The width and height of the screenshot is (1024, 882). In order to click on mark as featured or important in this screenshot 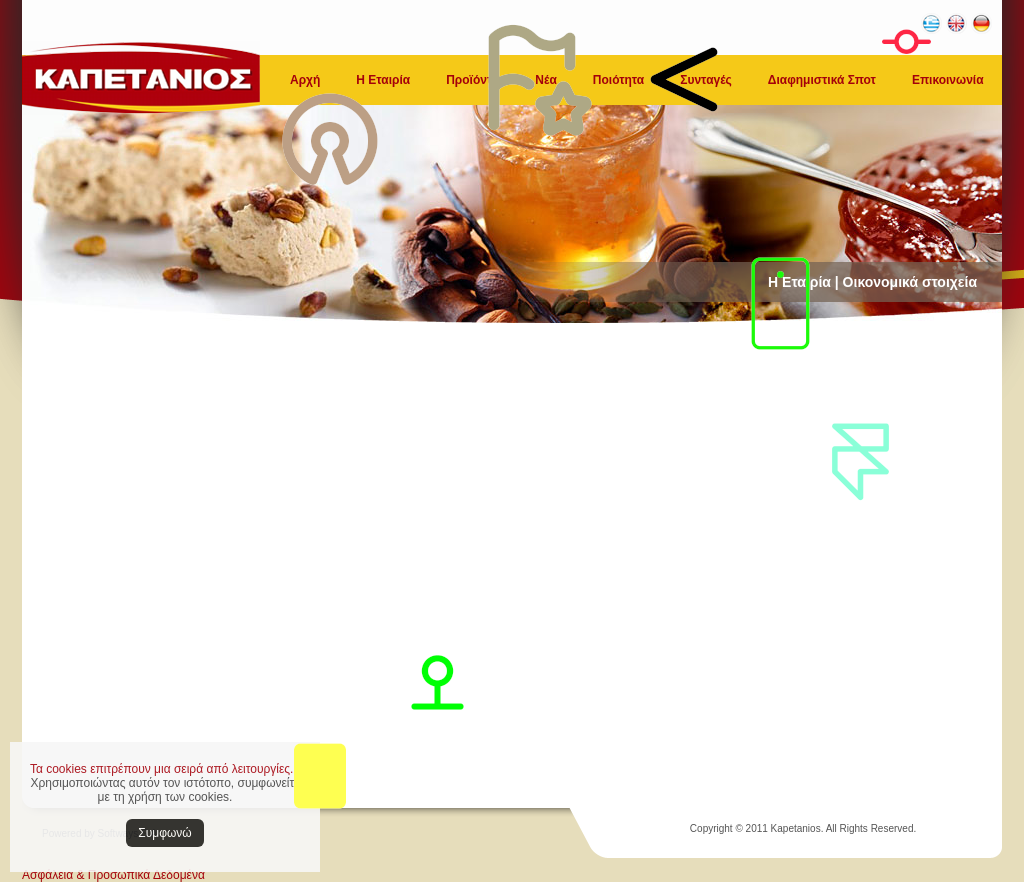, I will do `click(532, 76)`.